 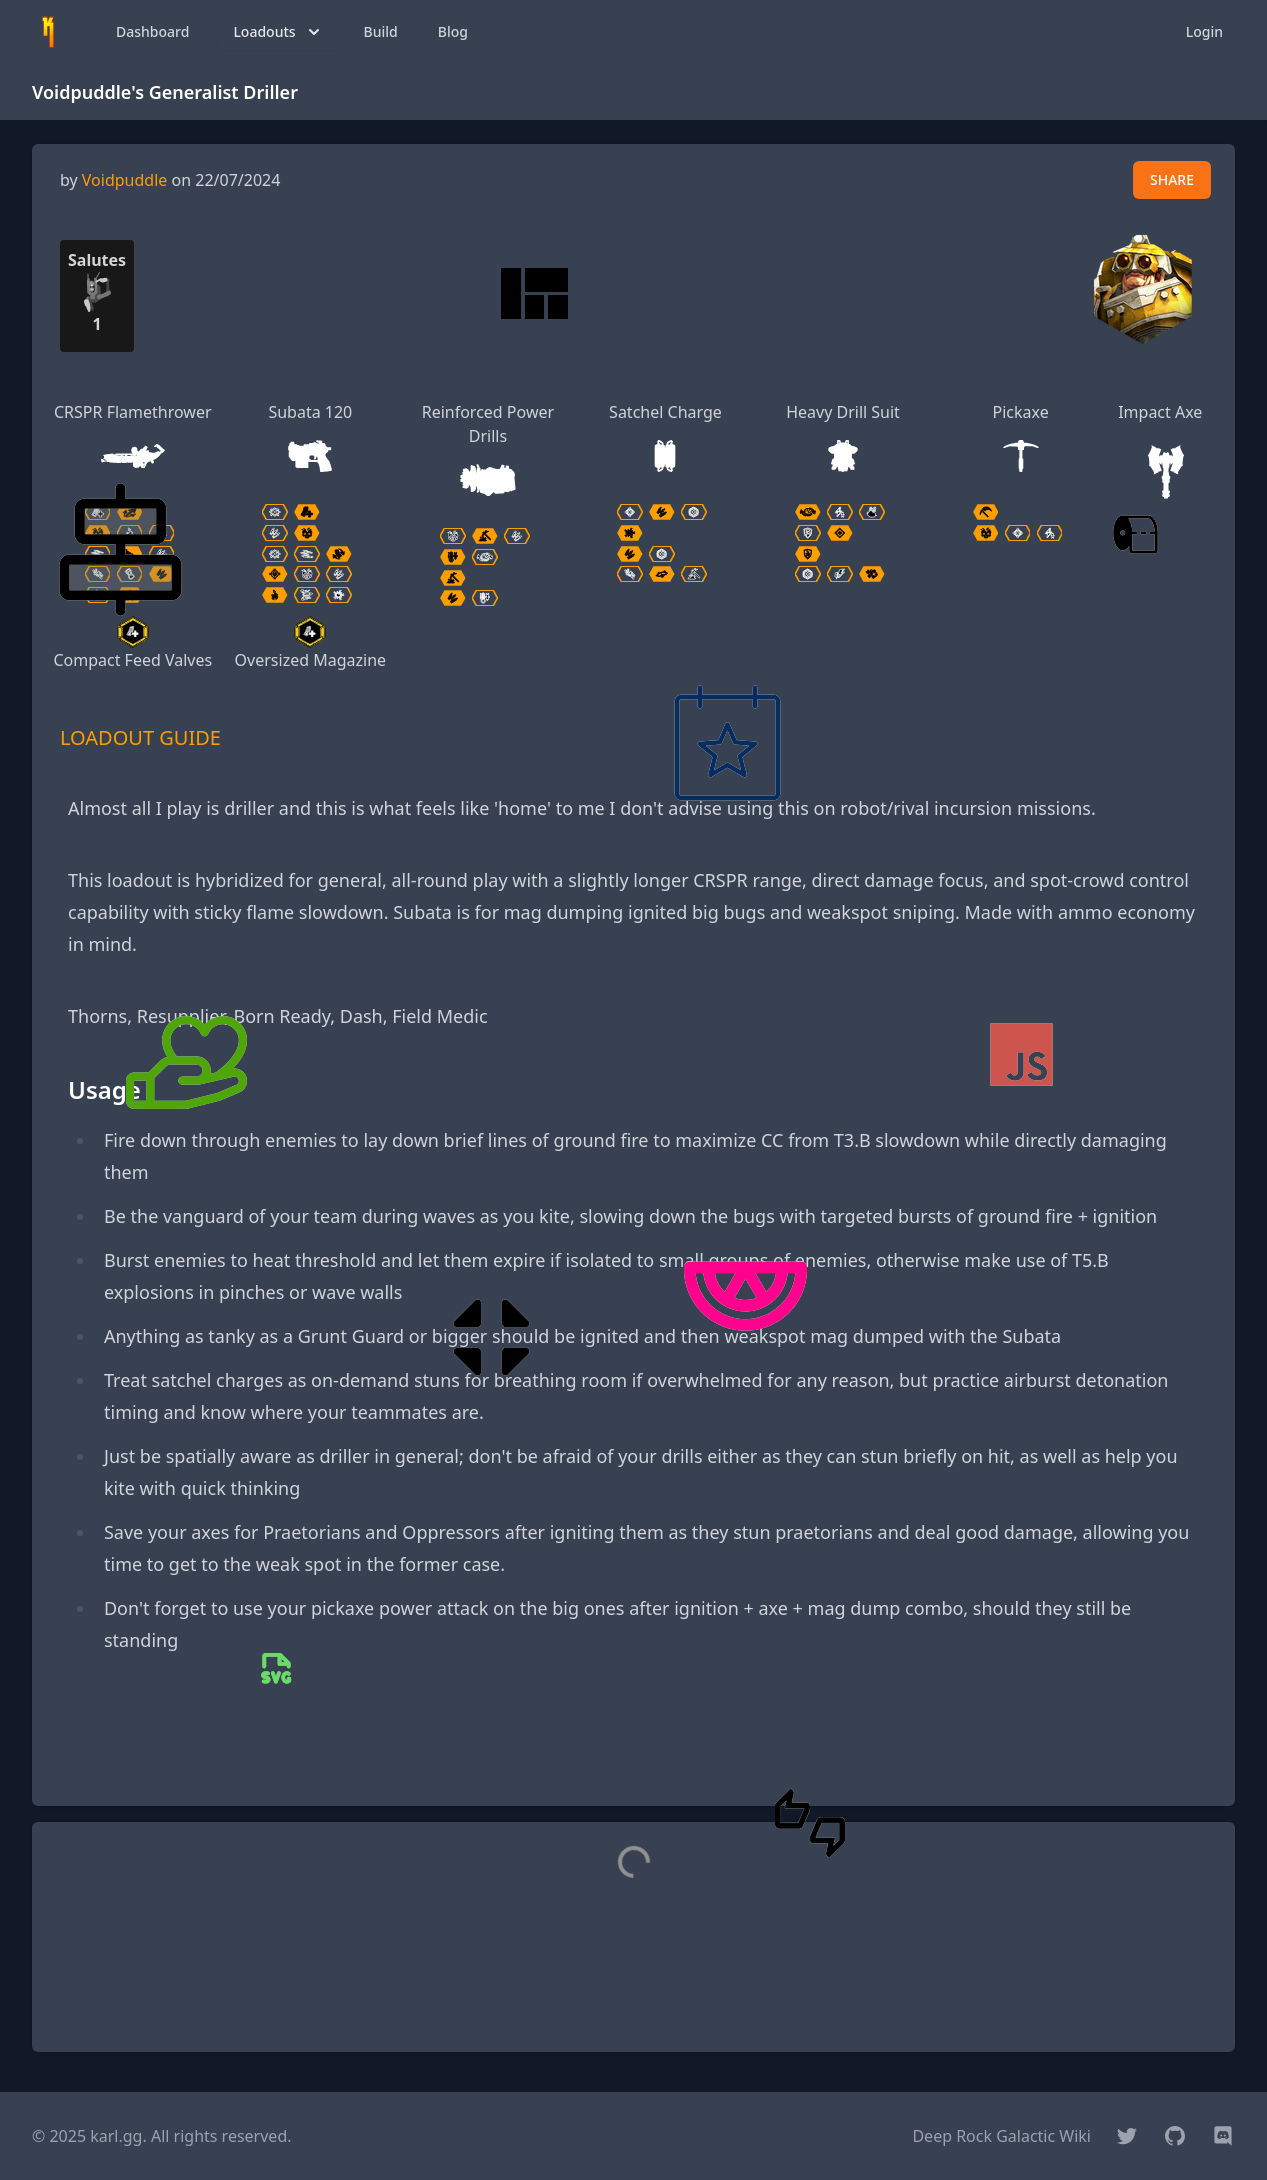 I want to click on align objects to horizontal center, so click(x=120, y=549).